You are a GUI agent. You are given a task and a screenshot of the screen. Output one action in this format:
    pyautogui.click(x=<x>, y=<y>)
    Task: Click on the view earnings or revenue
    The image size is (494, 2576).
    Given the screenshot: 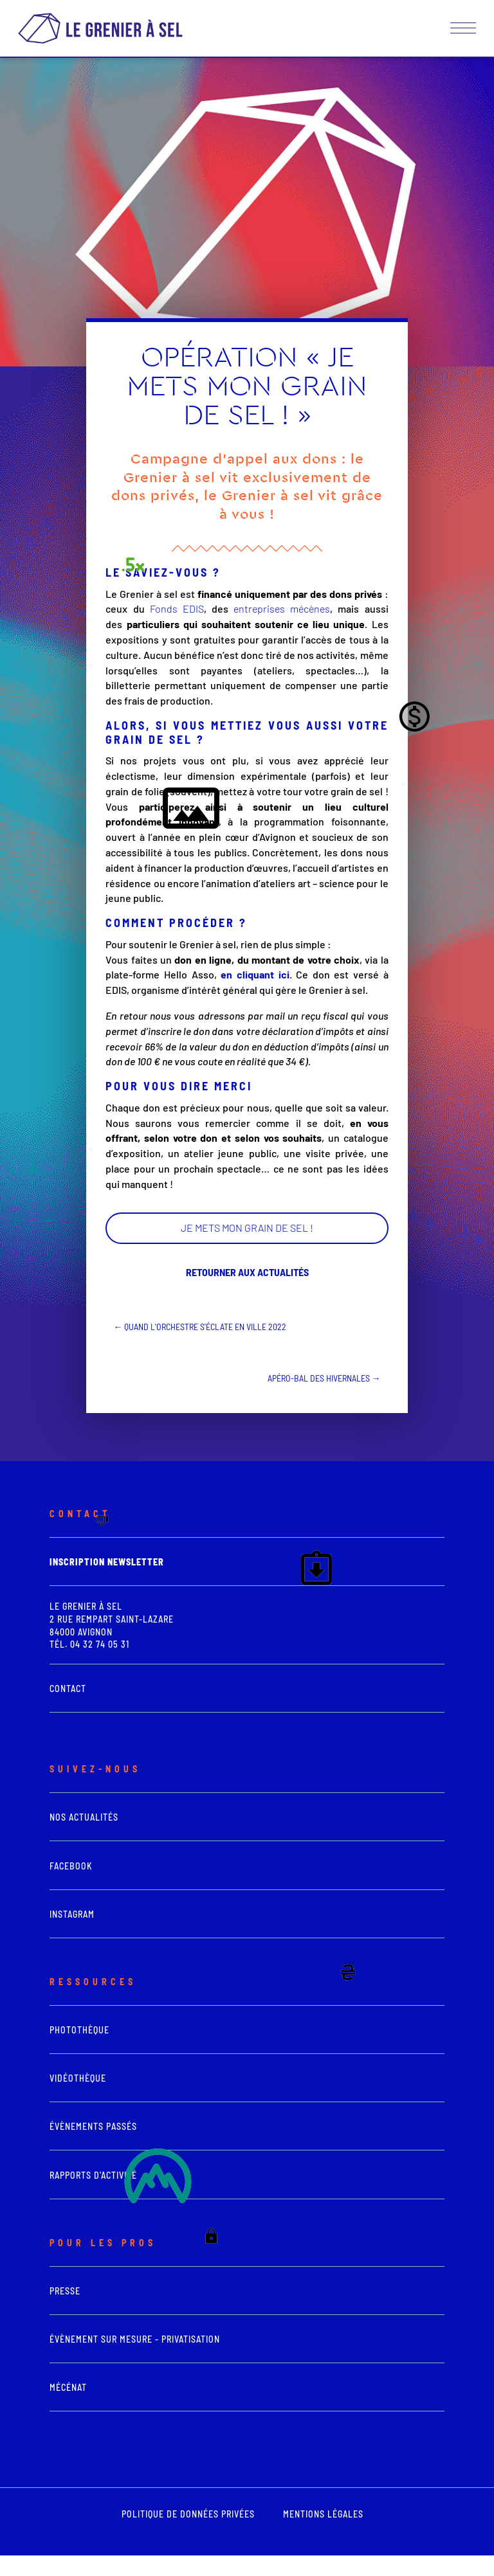 What is the action you would take?
    pyautogui.click(x=414, y=716)
    